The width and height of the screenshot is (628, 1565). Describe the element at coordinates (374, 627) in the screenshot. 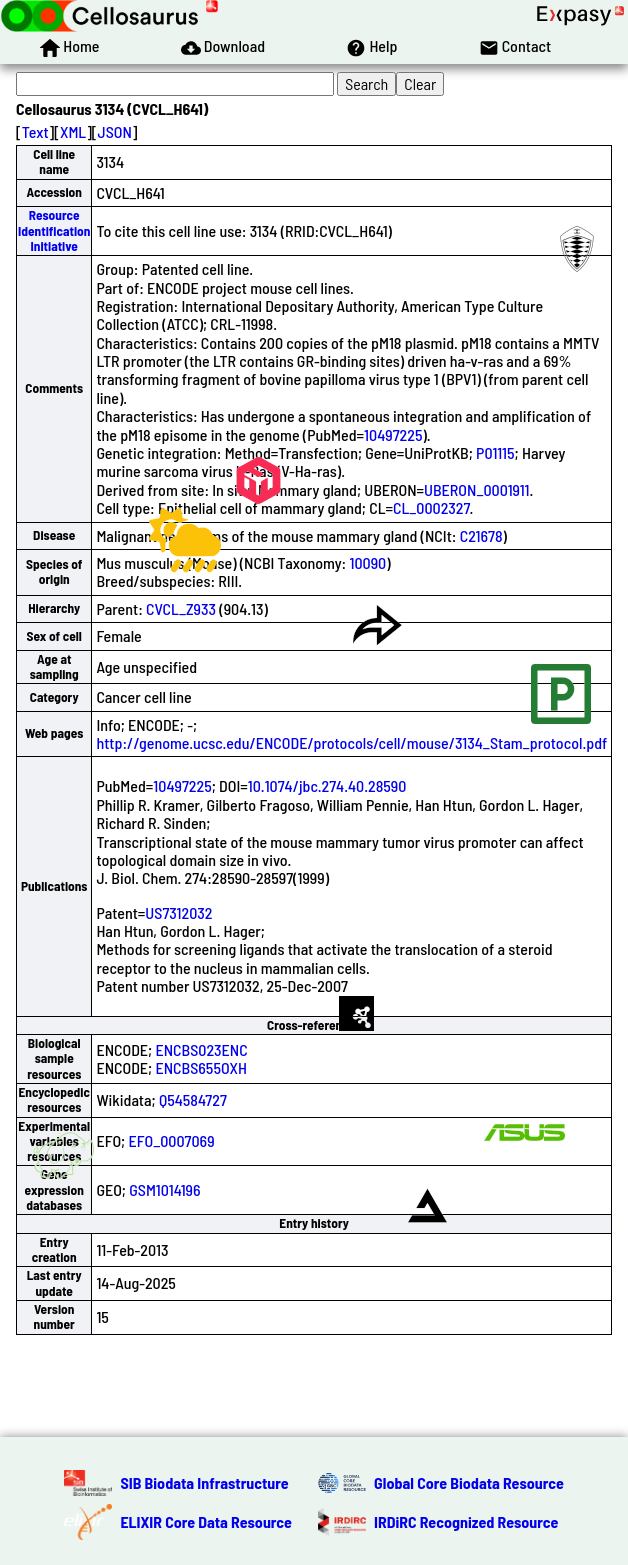

I see `share content with others` at that location.